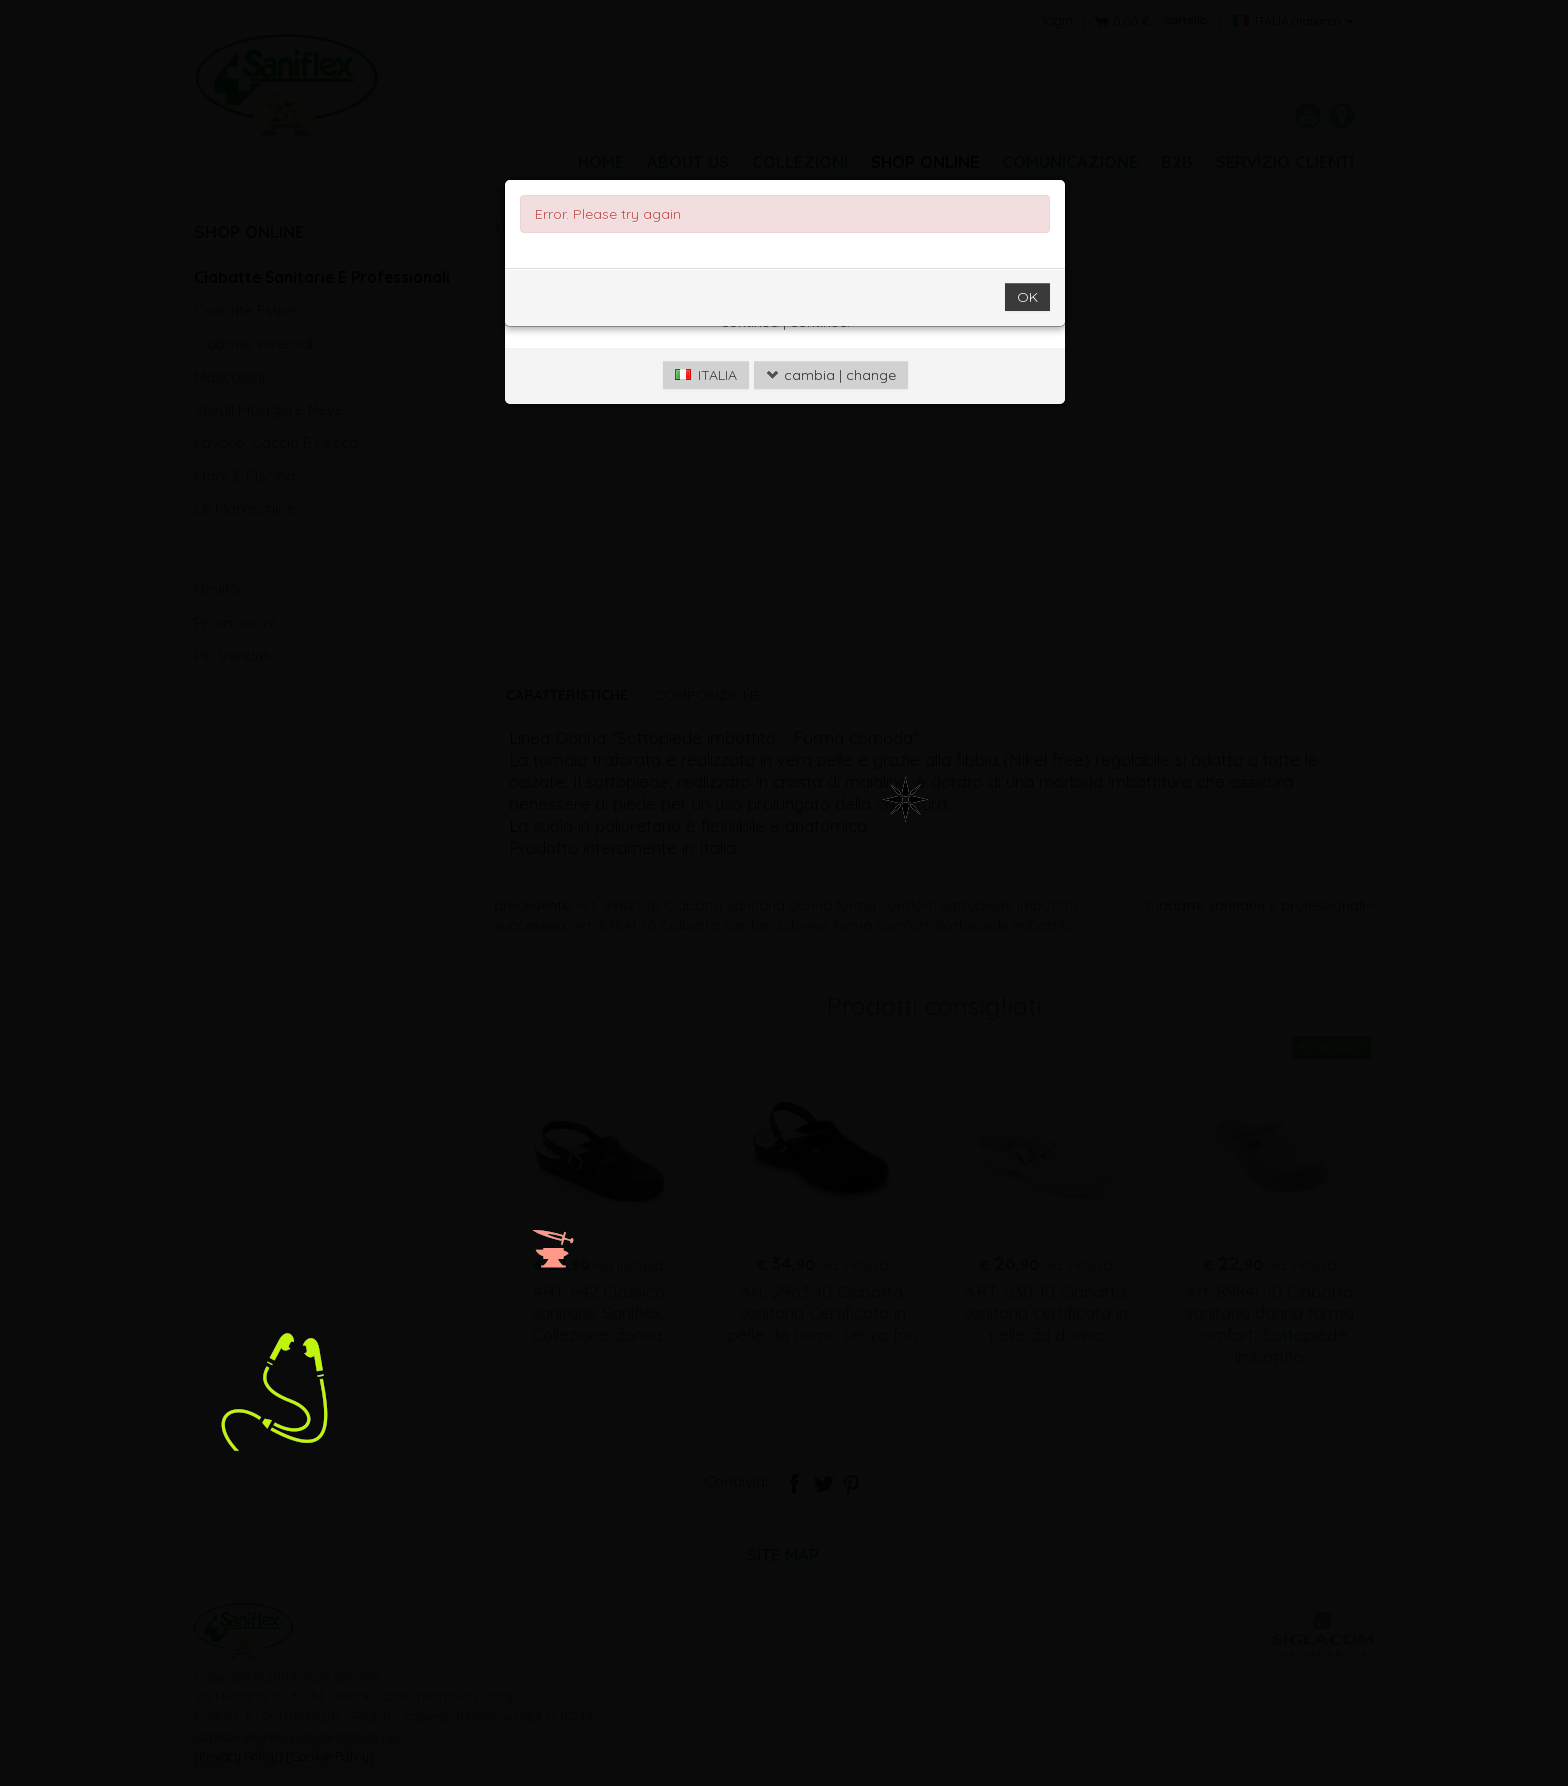 The width and height of the screenshot is (1568, 1786). Describe the element at coordinates (276, 1392) in the screenshot. I see `connect to wireless earbuds` at that location.